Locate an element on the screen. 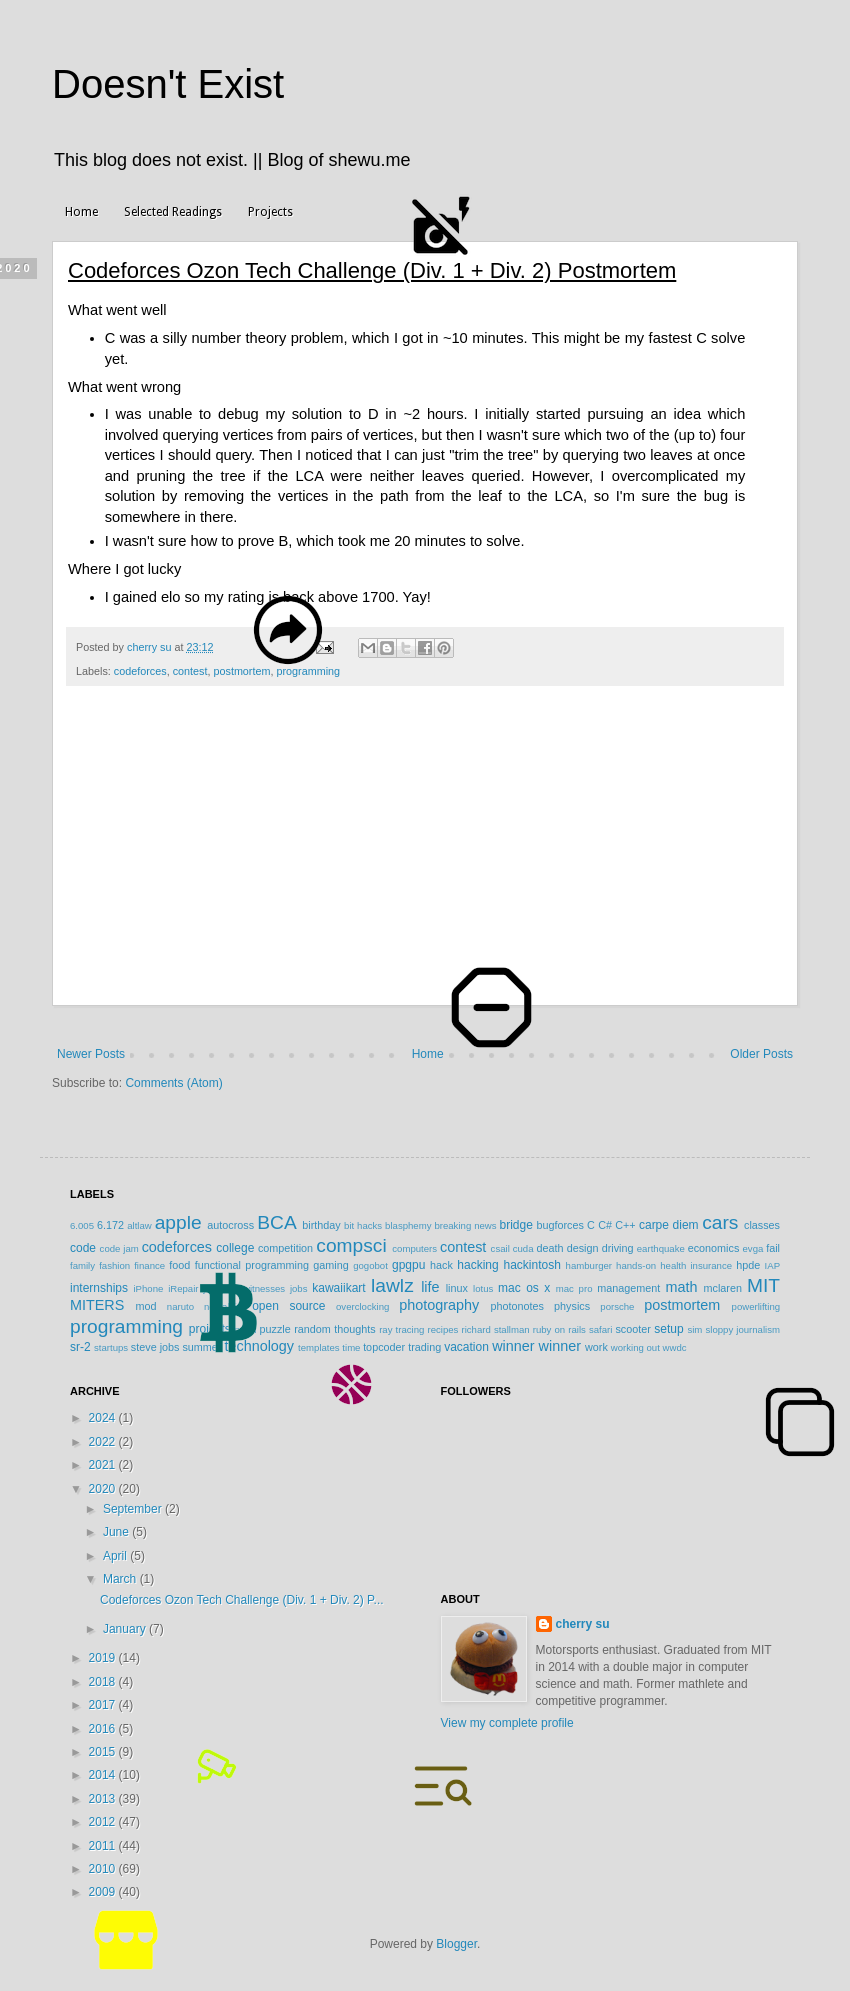 The image size is (850, 1991). browse or open the store is located at coordinates (126, 1940).